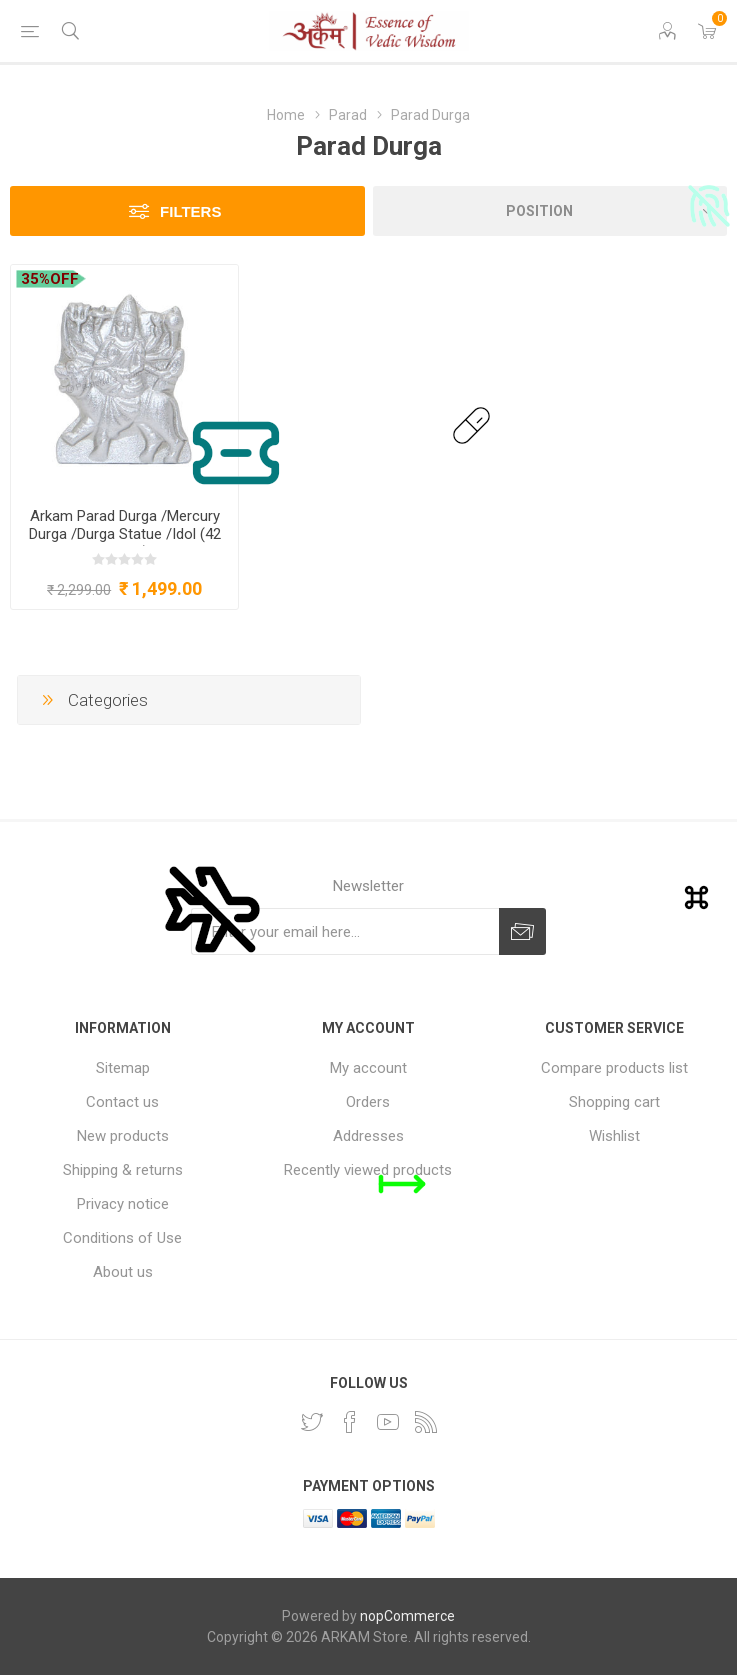 The height and width of the screenshot is (1675, 737). I want to click on remove a ticket from your collection, so click(236, 453).